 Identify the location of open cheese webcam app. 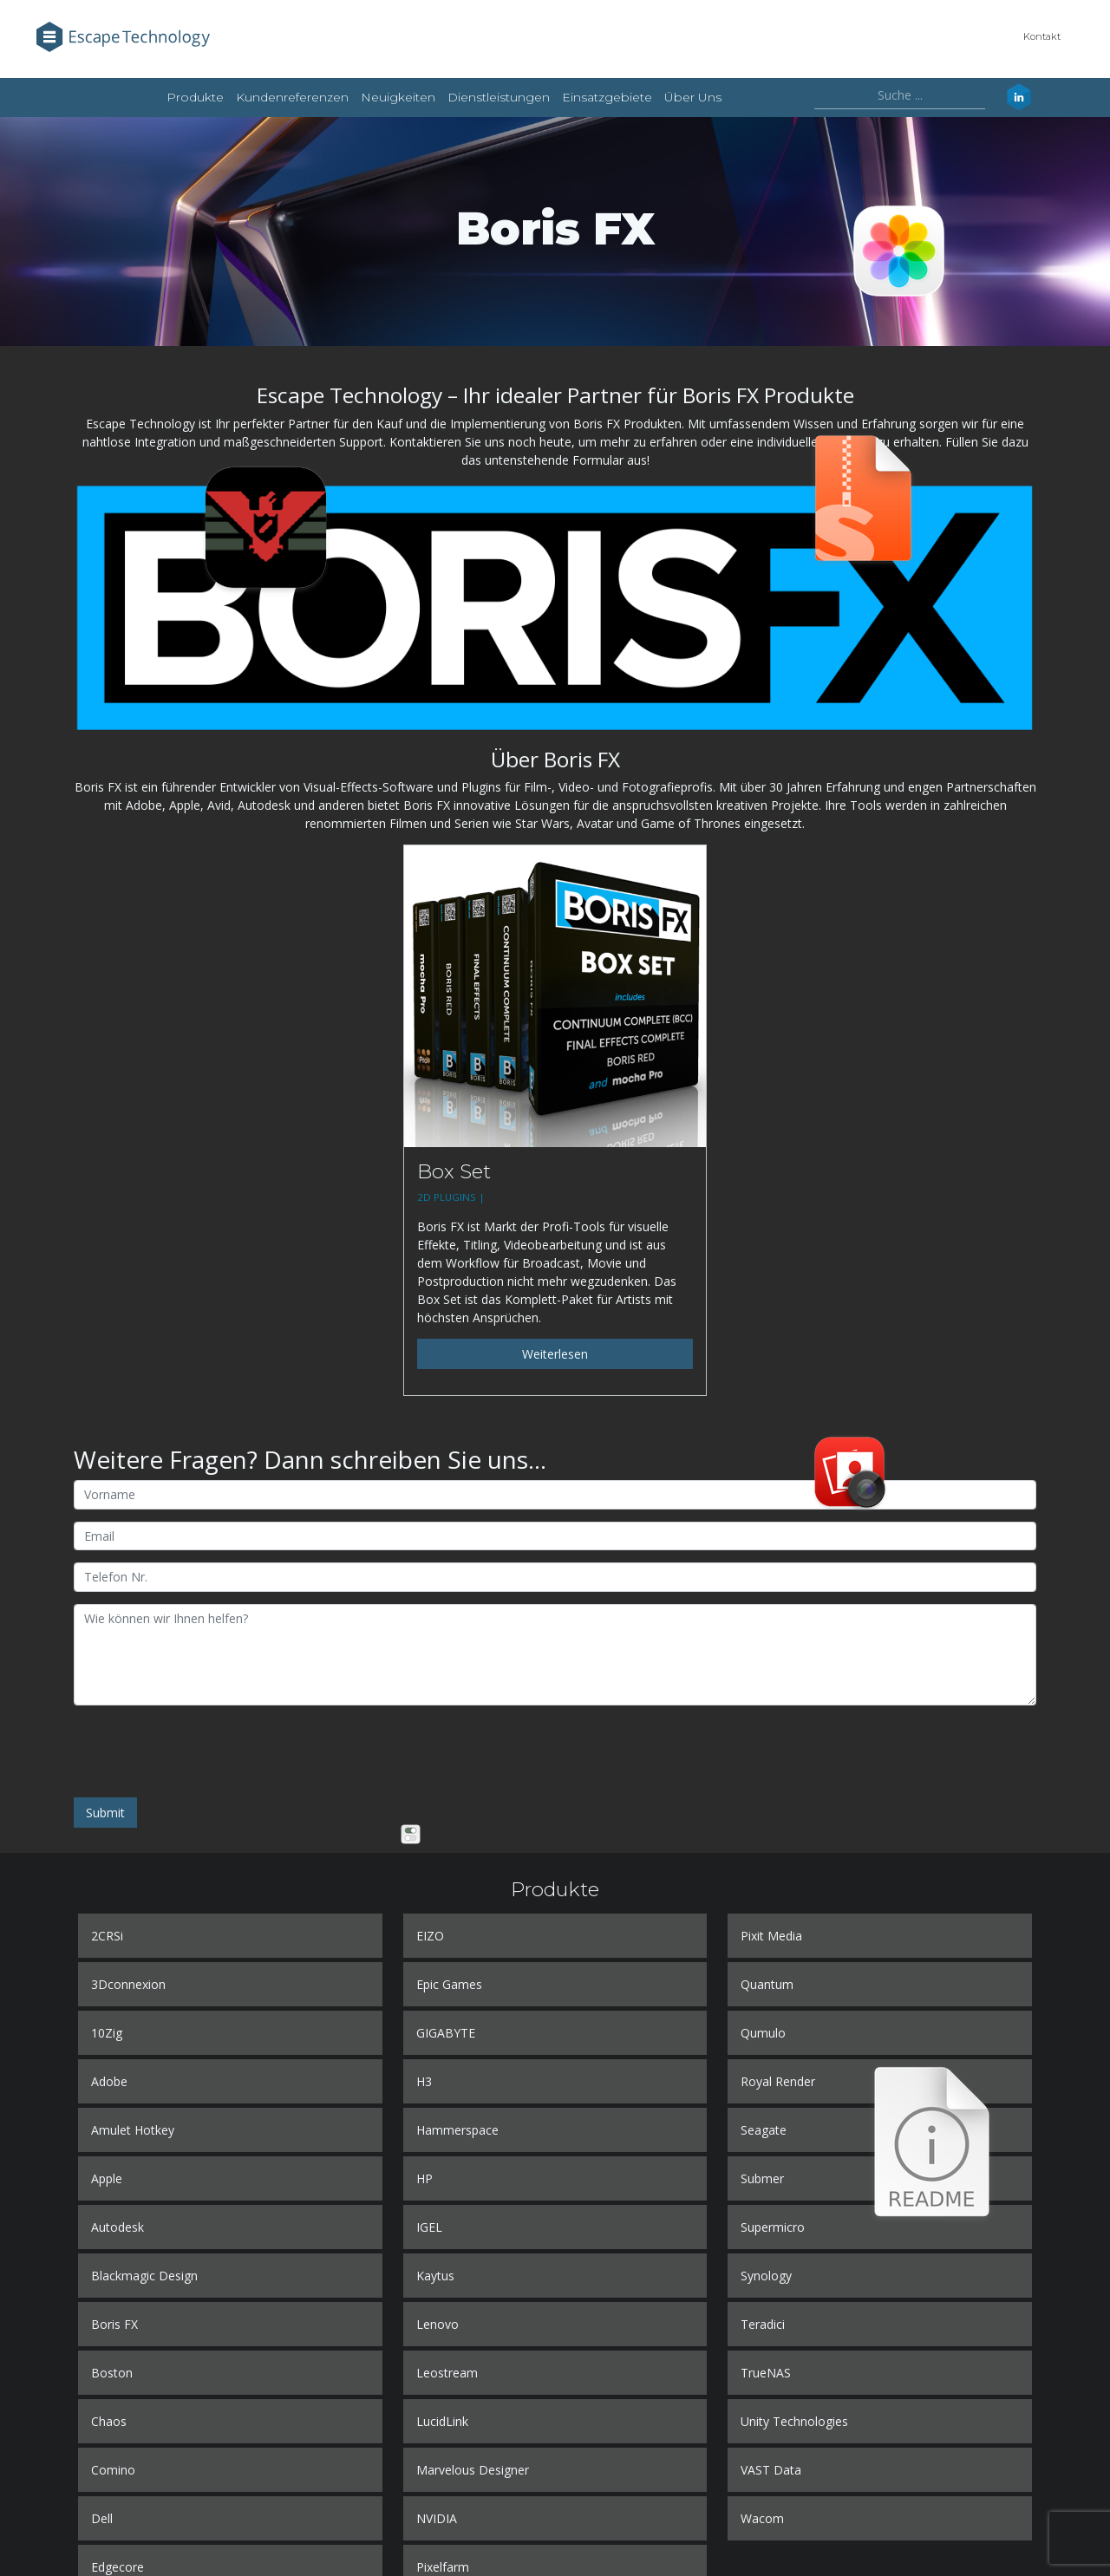
(849, 1471).